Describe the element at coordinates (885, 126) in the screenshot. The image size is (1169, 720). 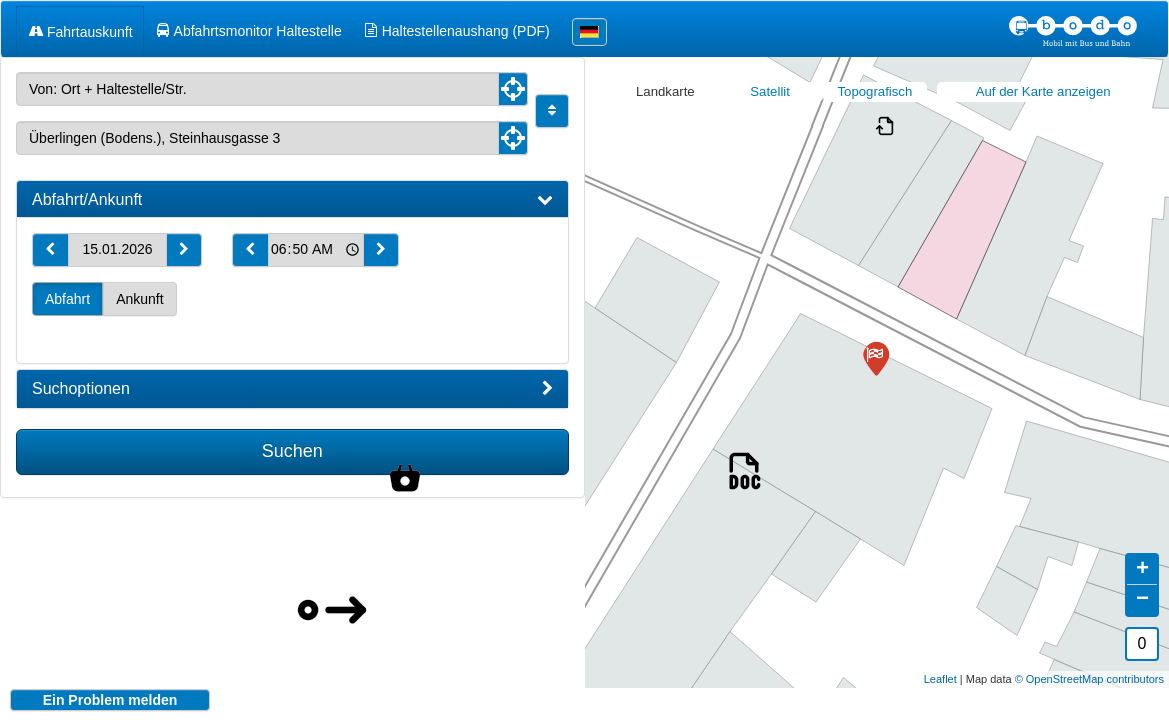
I see `upload a file` at that location.